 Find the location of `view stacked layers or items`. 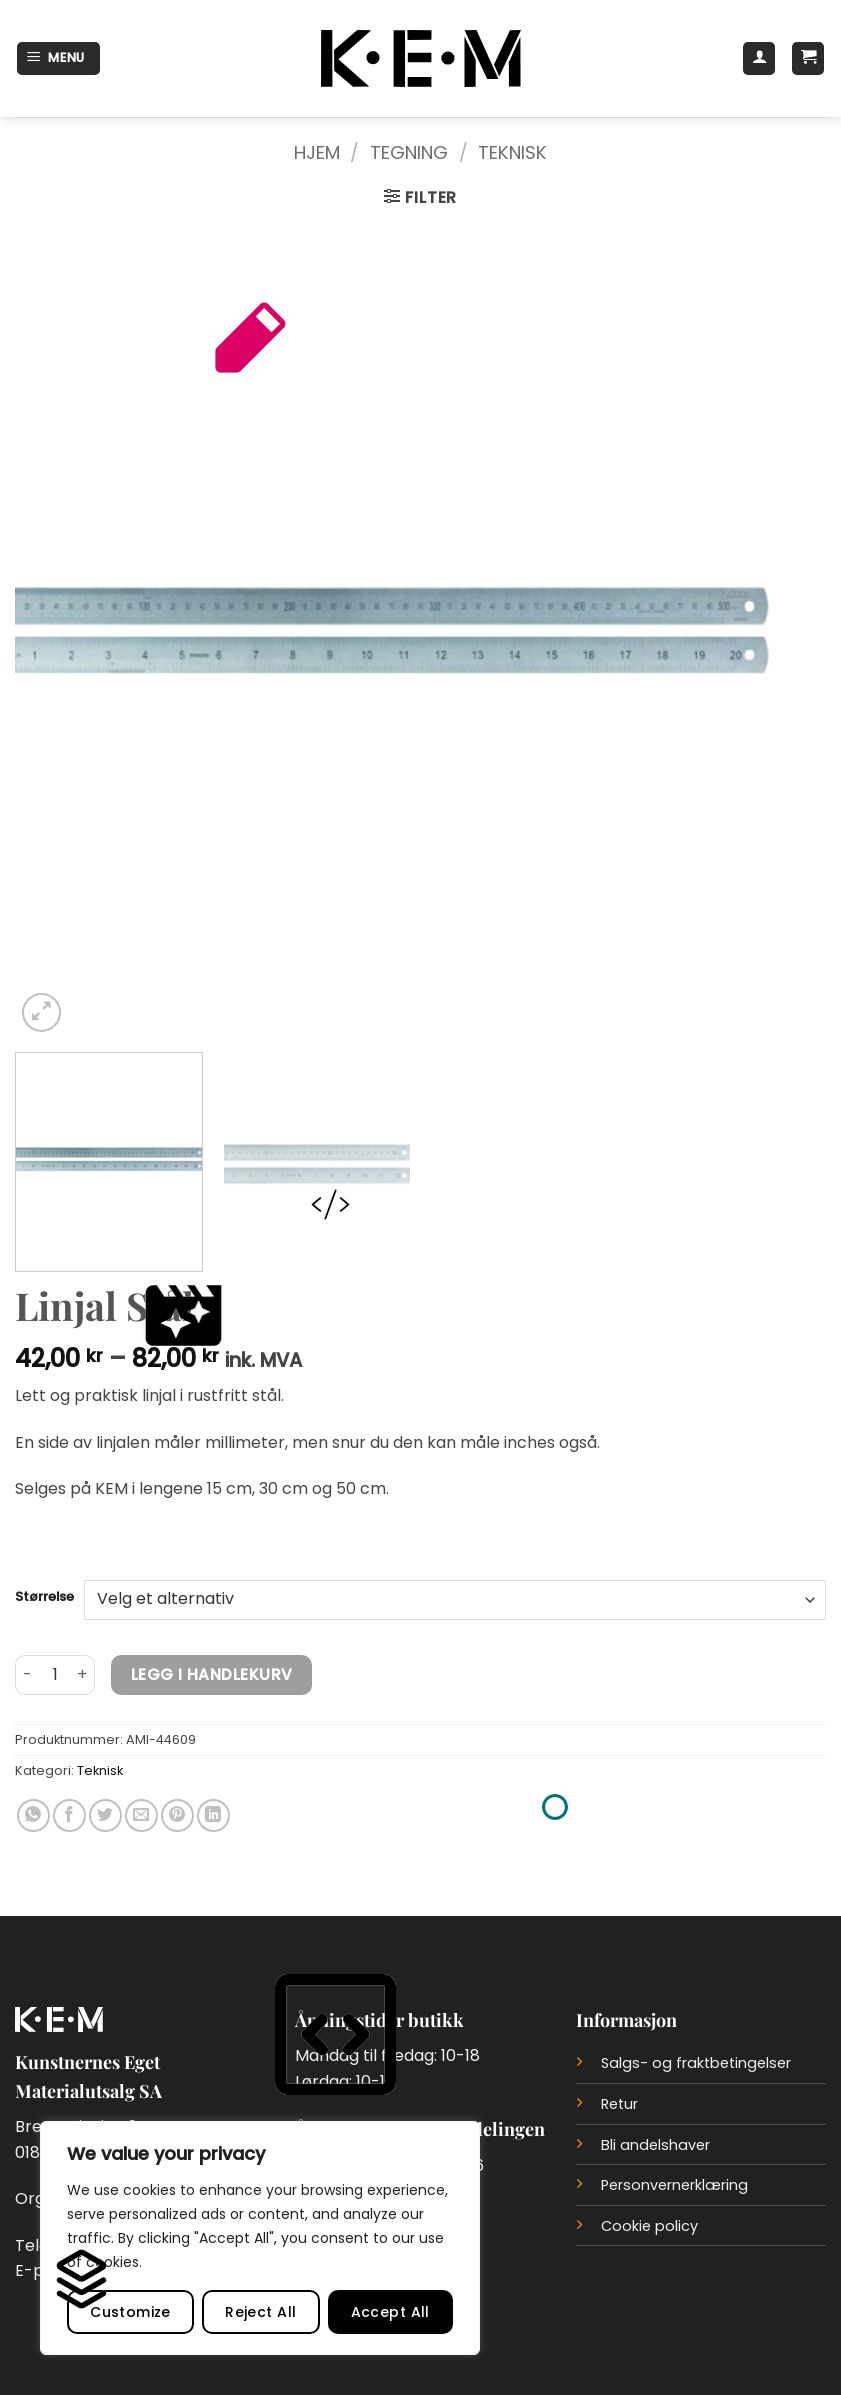

view stacked layers or items is located at coordinates (81, 2279).